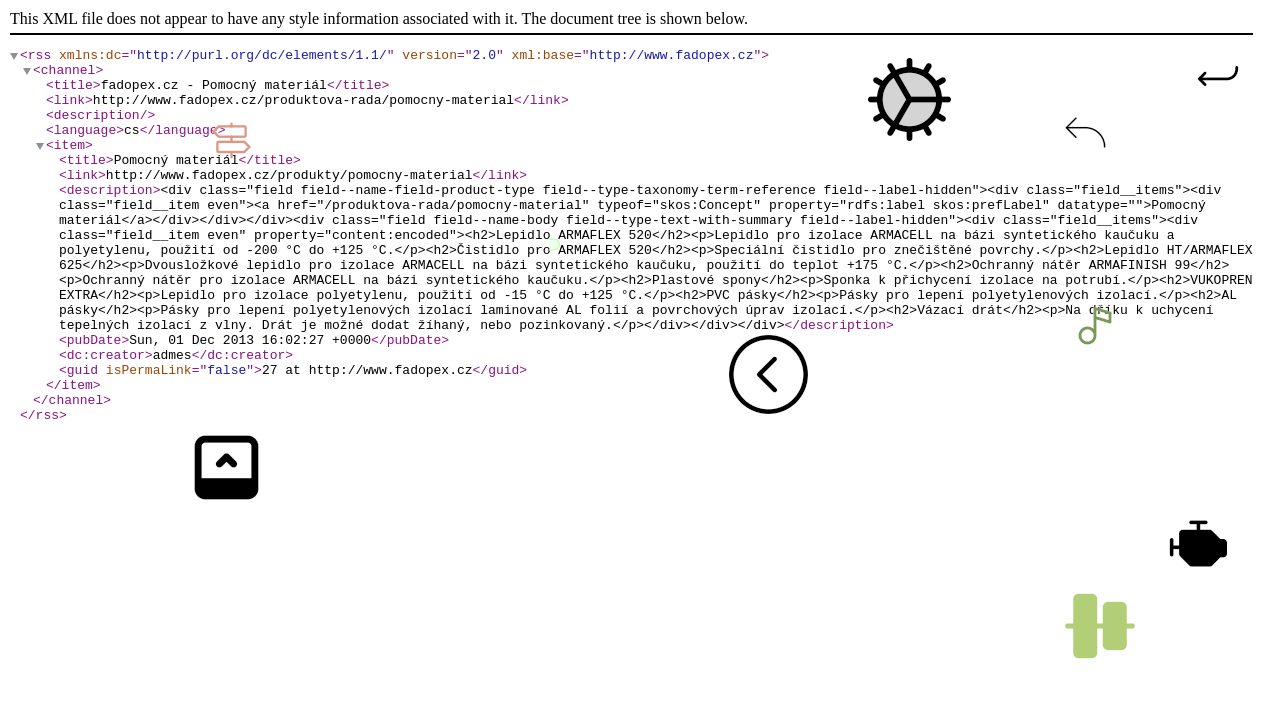 The height and width of the screenshot is (720, 1263). What do you see at coordinates (909, 99) in the screenshot?
I see `access settings or preferences` at bounding box center [909, 99].